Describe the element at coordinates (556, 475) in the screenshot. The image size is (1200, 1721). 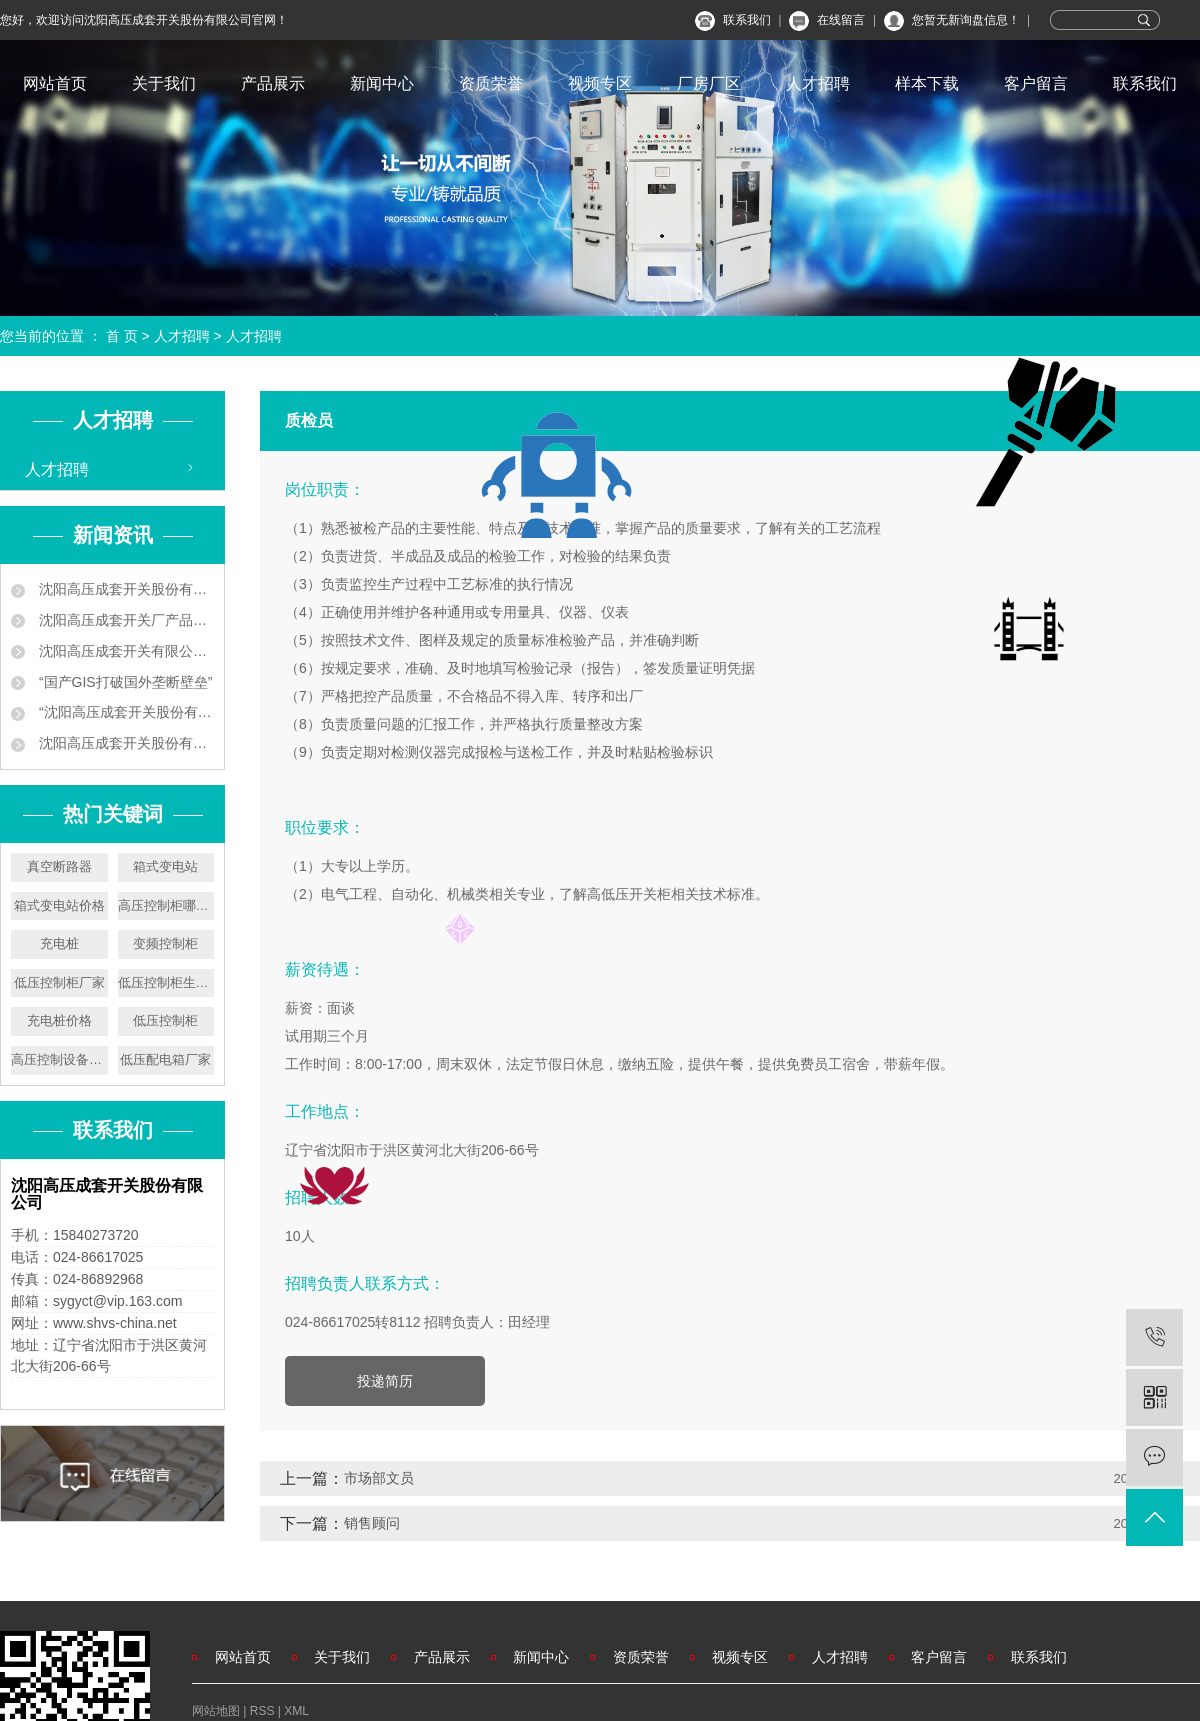
I see `access bot or automation settings` at that location.